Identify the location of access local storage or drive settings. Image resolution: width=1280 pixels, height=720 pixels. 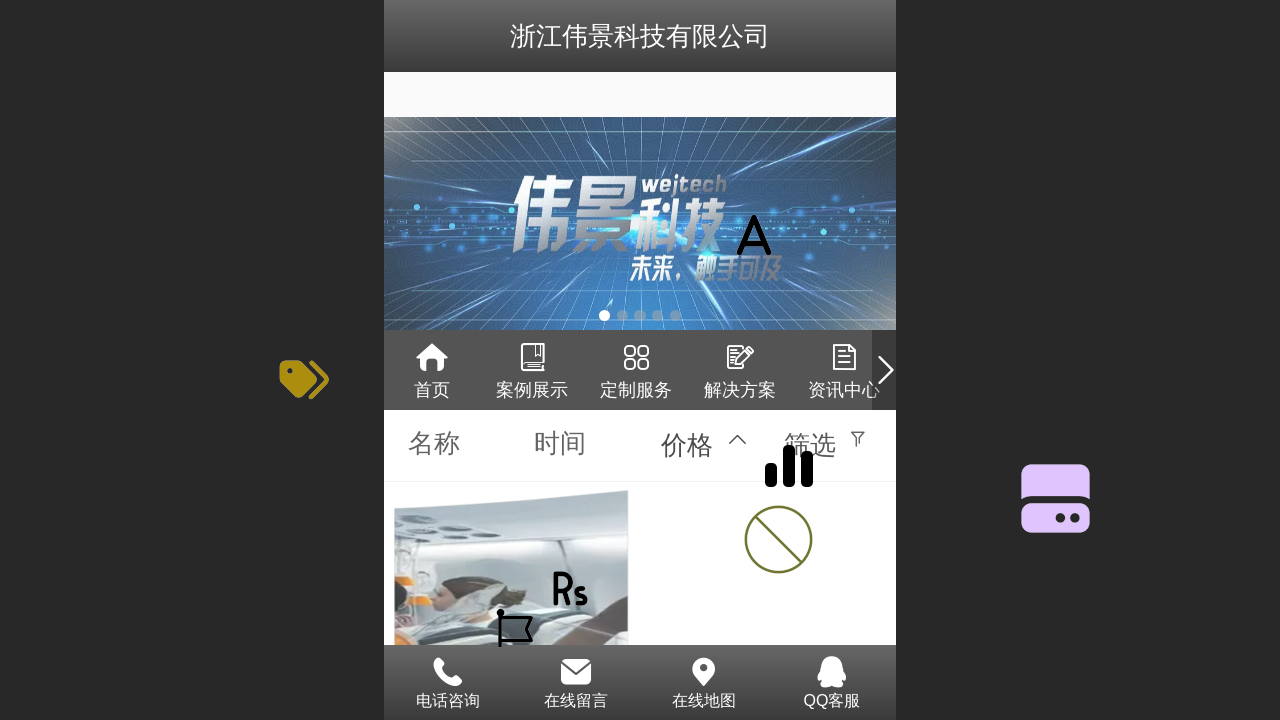
(1055, 498).